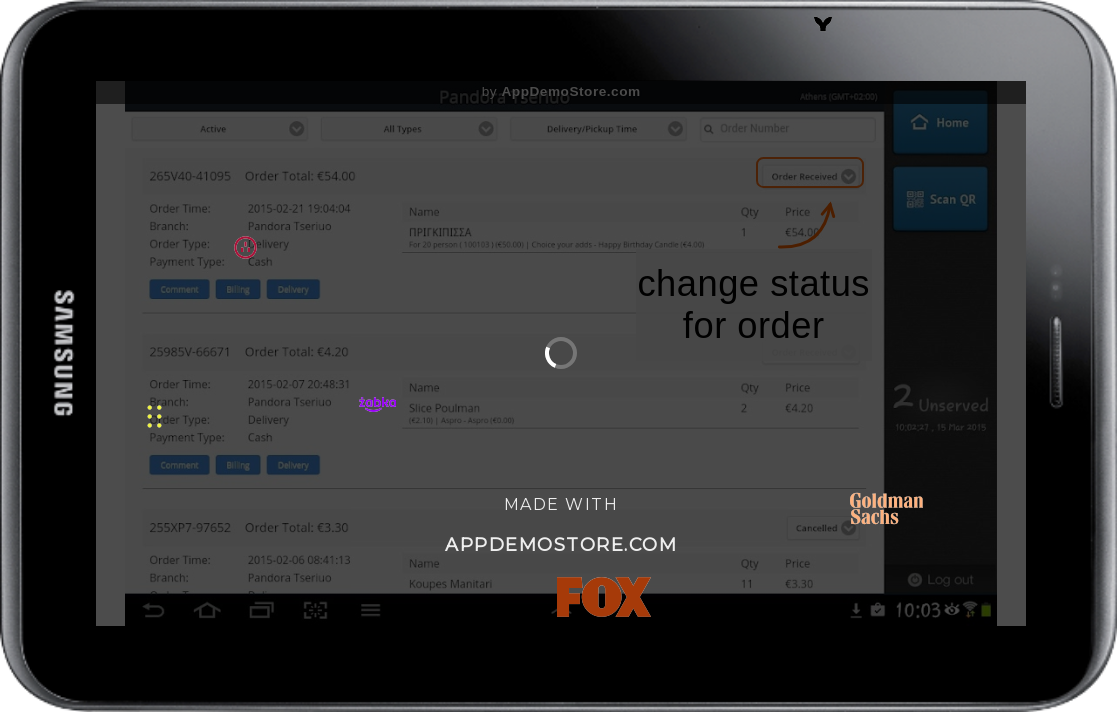 The width and height of the screenshot is (1117, 720). What do you see at coordinates (823, 24) in the screenshot?
I see `open Mermaid diagramming tool` at bounding box center [823, 24].